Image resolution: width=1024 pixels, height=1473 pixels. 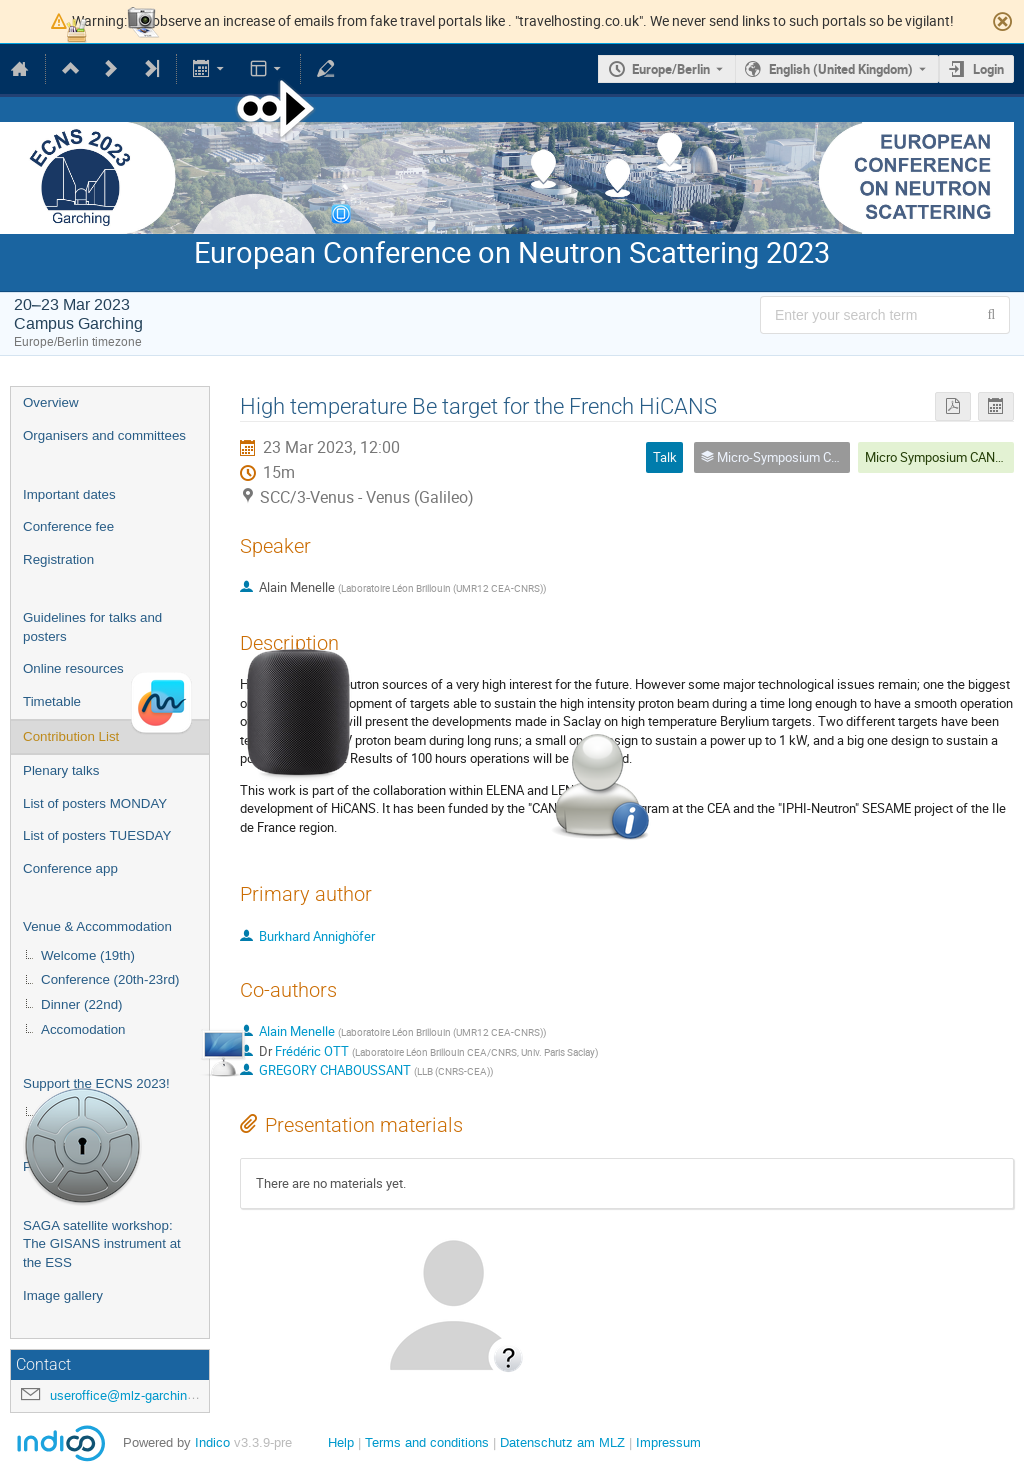 What do you see at coordinates (272, 111) in the screenshot?
I see `navigate forward in browser or file history` at bounding box center [272, 111].